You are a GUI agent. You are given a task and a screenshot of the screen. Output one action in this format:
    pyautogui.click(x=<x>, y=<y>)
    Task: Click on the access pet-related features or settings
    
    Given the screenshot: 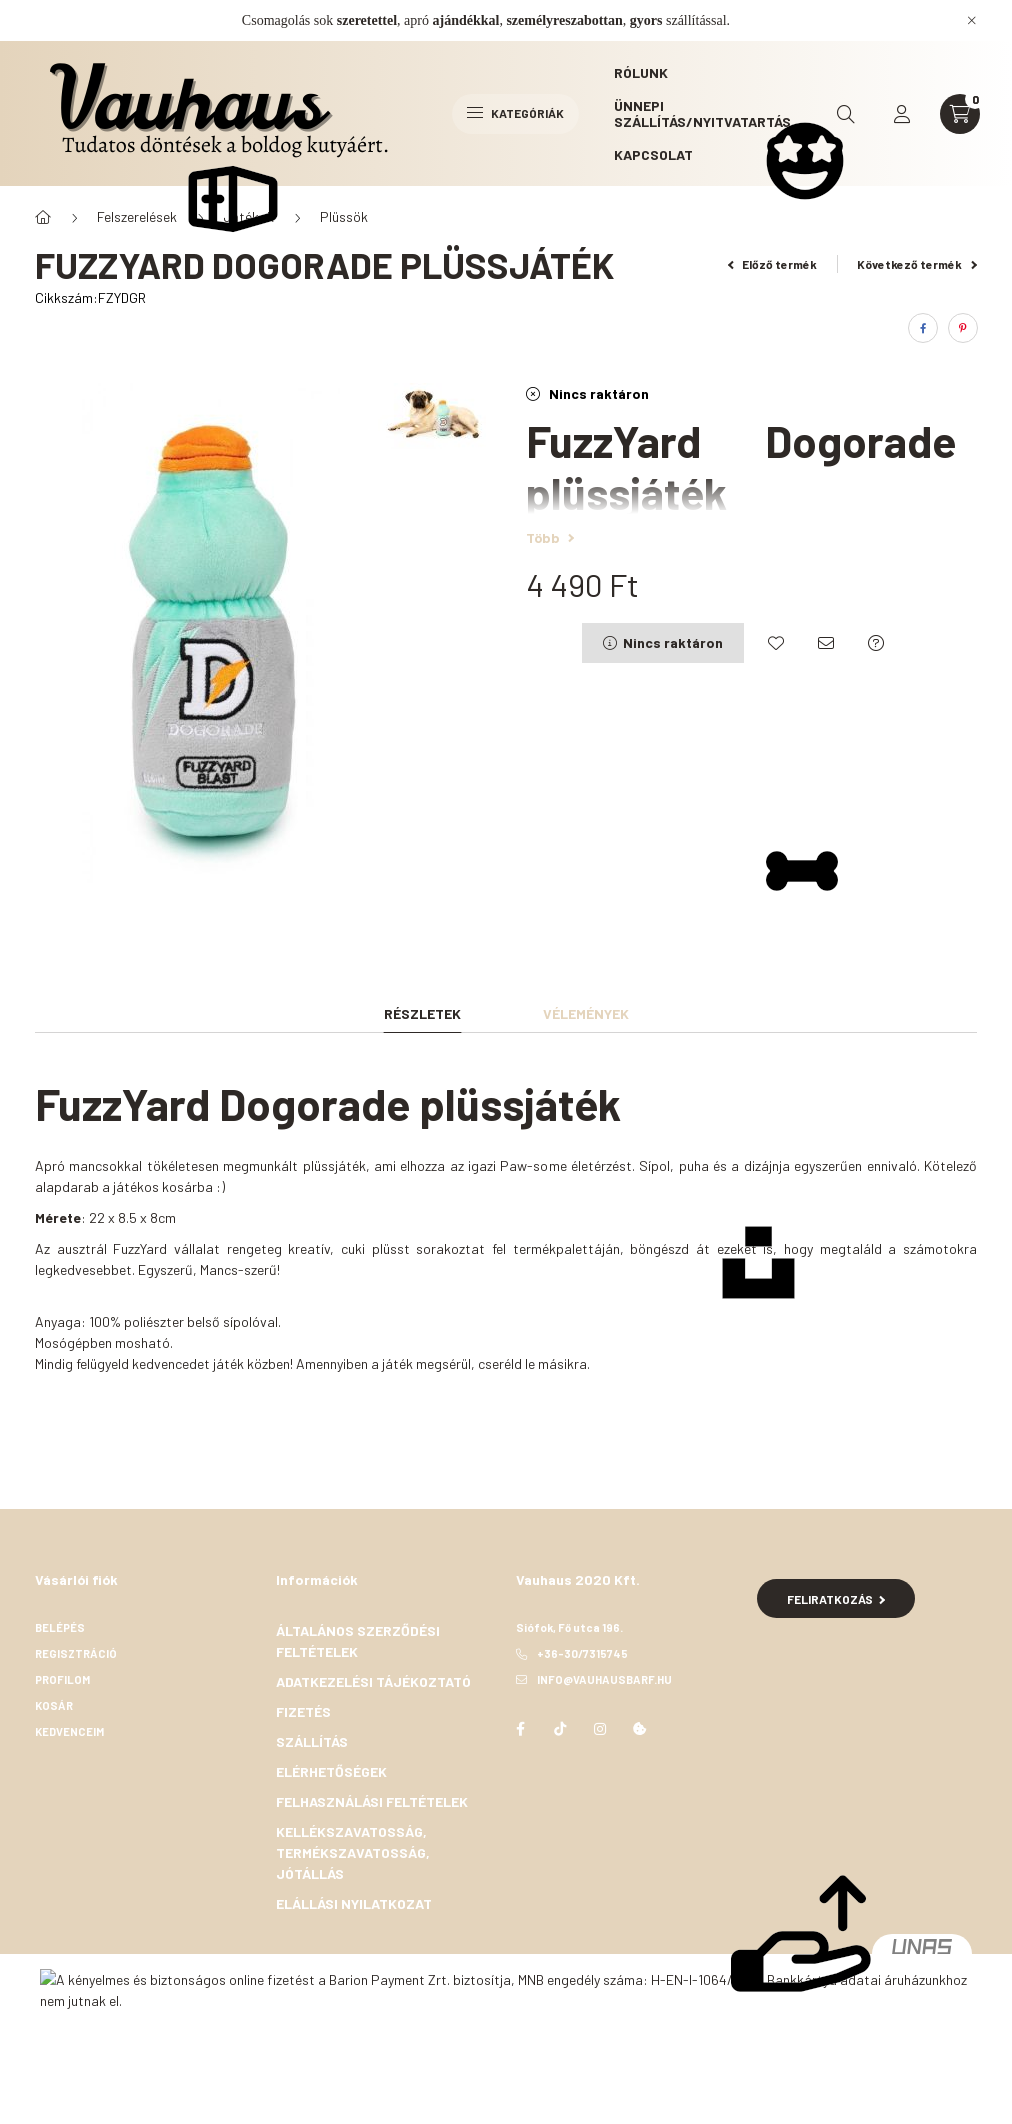 What is the action you would take?
    pyautogui.click(x=802, y=871)
    